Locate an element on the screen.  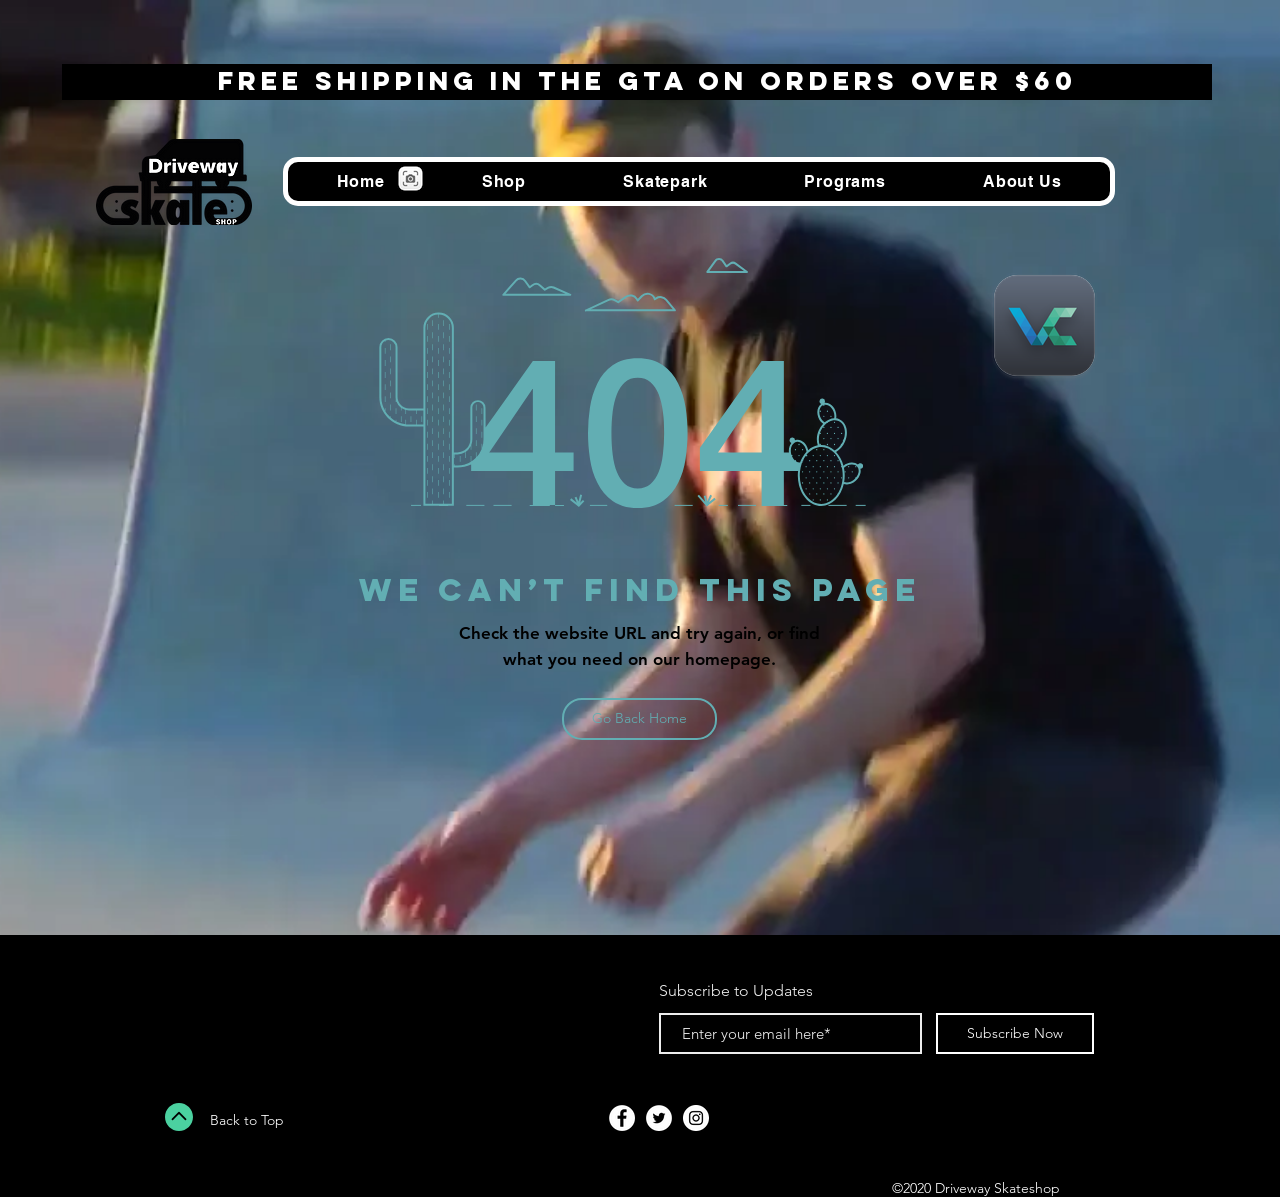
open veracrypt disk encryption app is located at coordinates (1044, 325).